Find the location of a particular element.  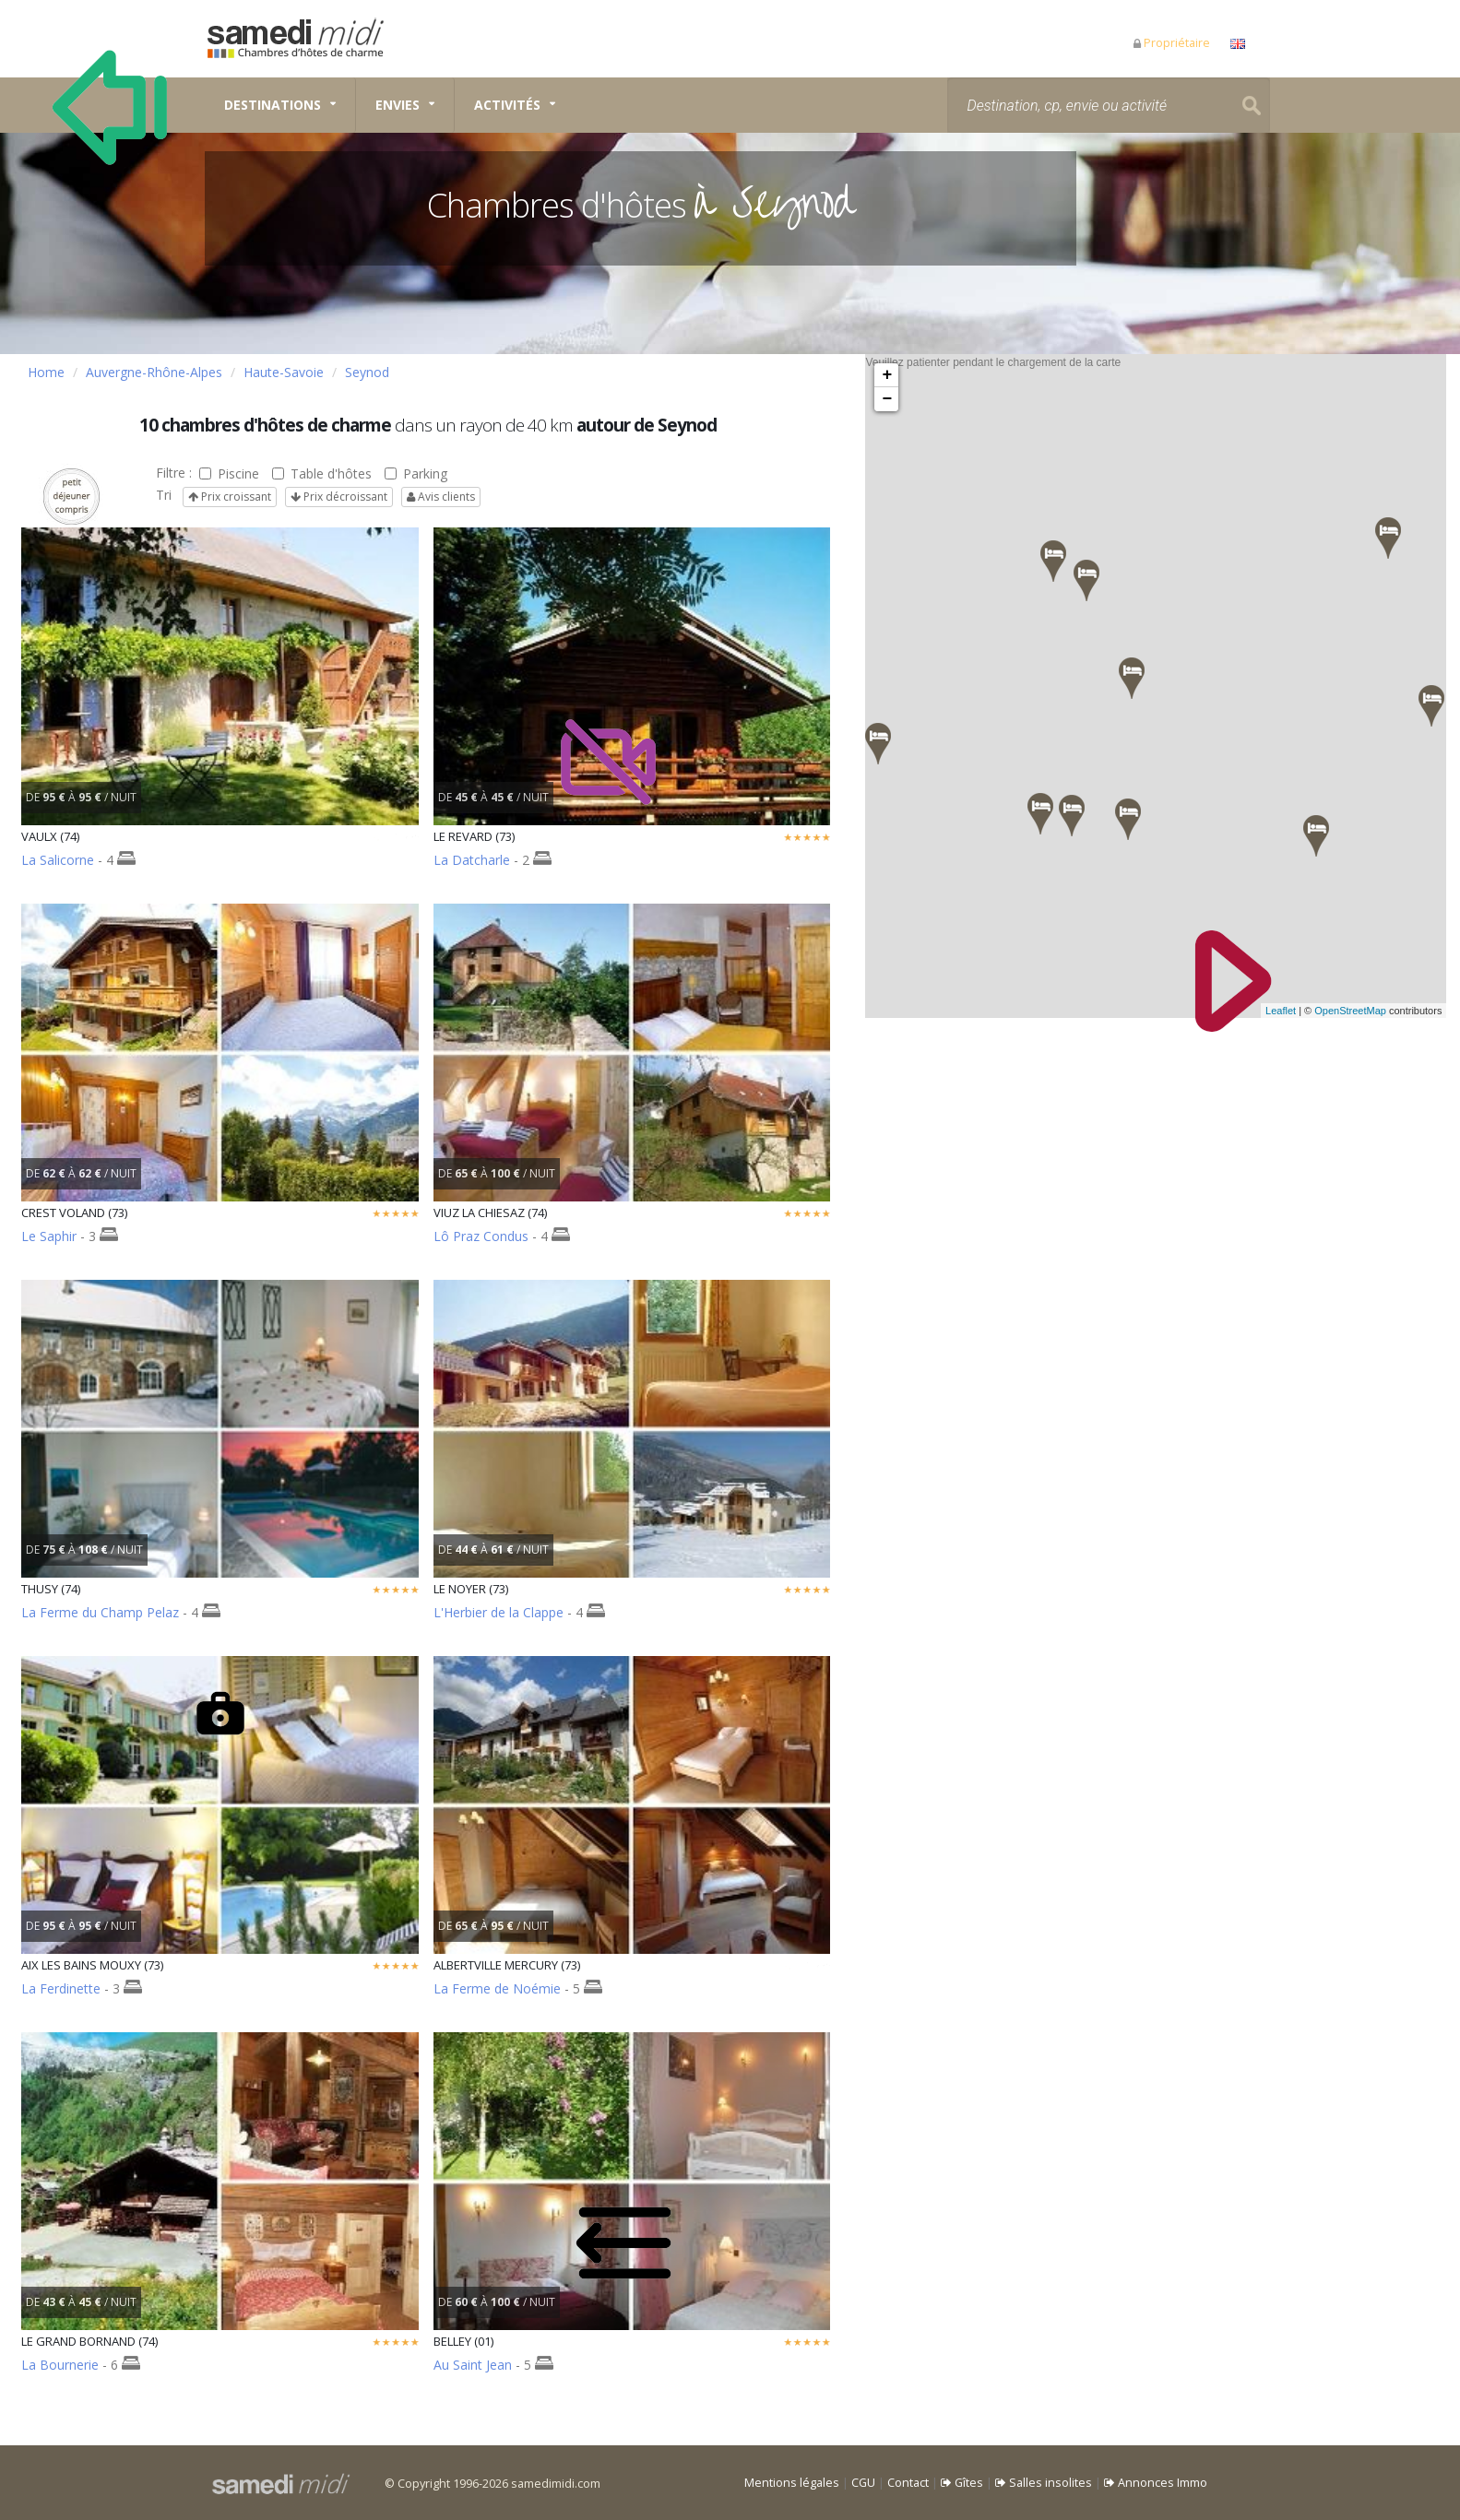

video camera is turned off is located at coordinates (608, 762).